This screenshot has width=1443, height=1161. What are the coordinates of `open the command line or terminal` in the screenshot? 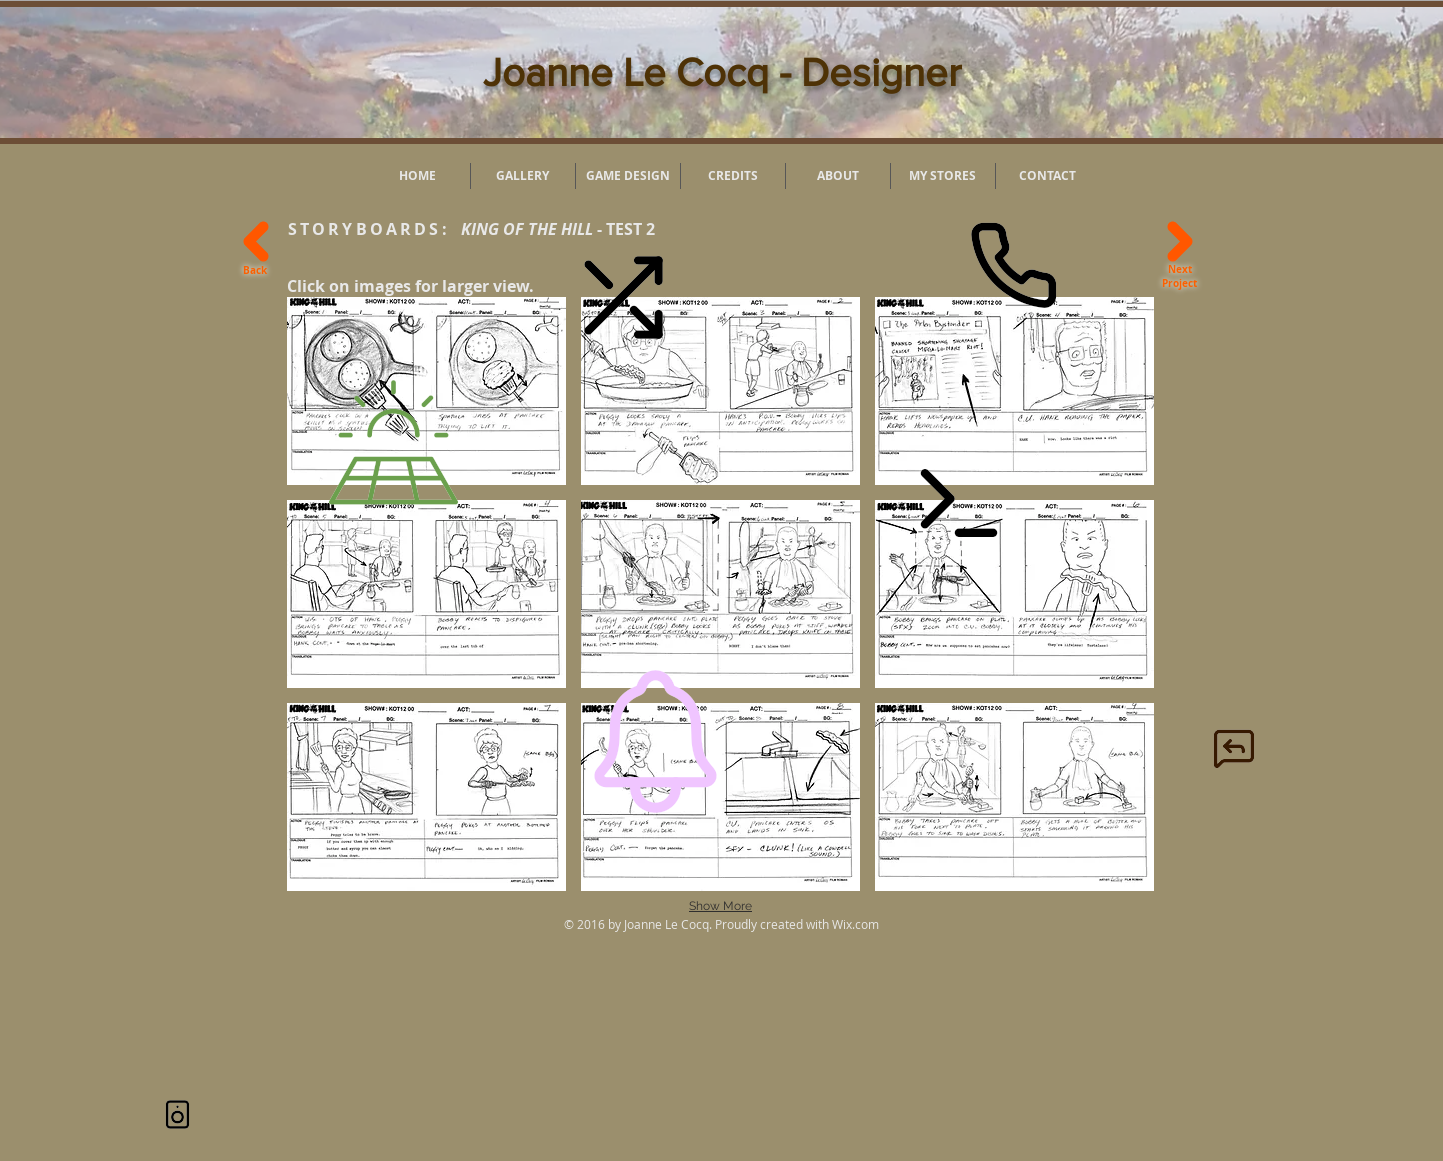 It's located at (959, 503).